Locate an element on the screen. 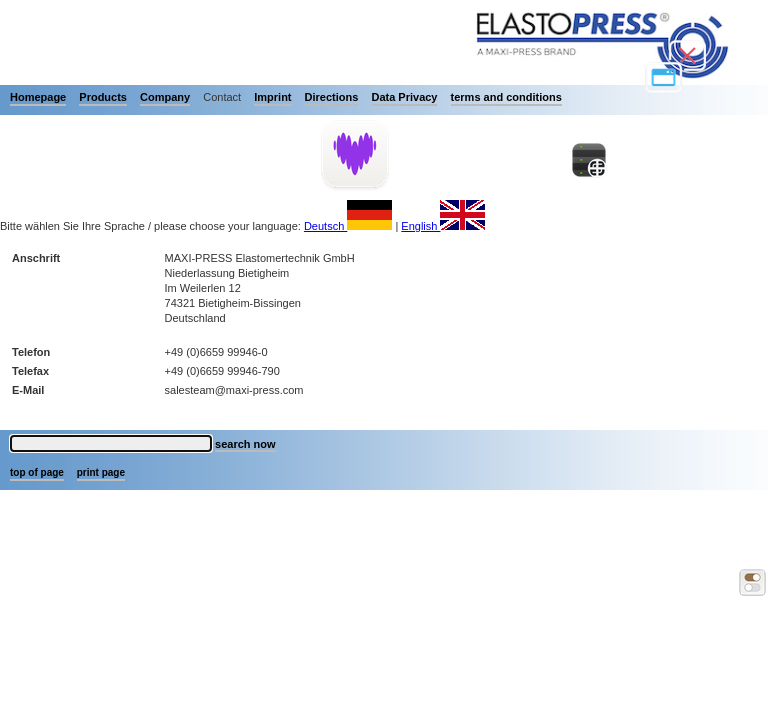  open gnome tweaks settings is located at coordinates (752, 582).